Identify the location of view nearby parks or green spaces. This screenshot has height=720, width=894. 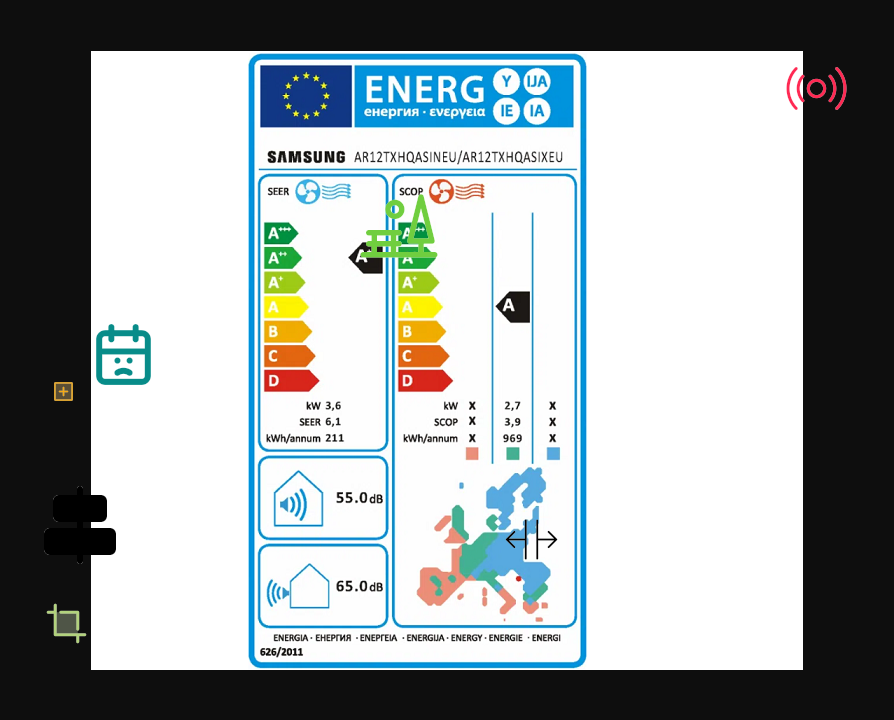
(399, 230).